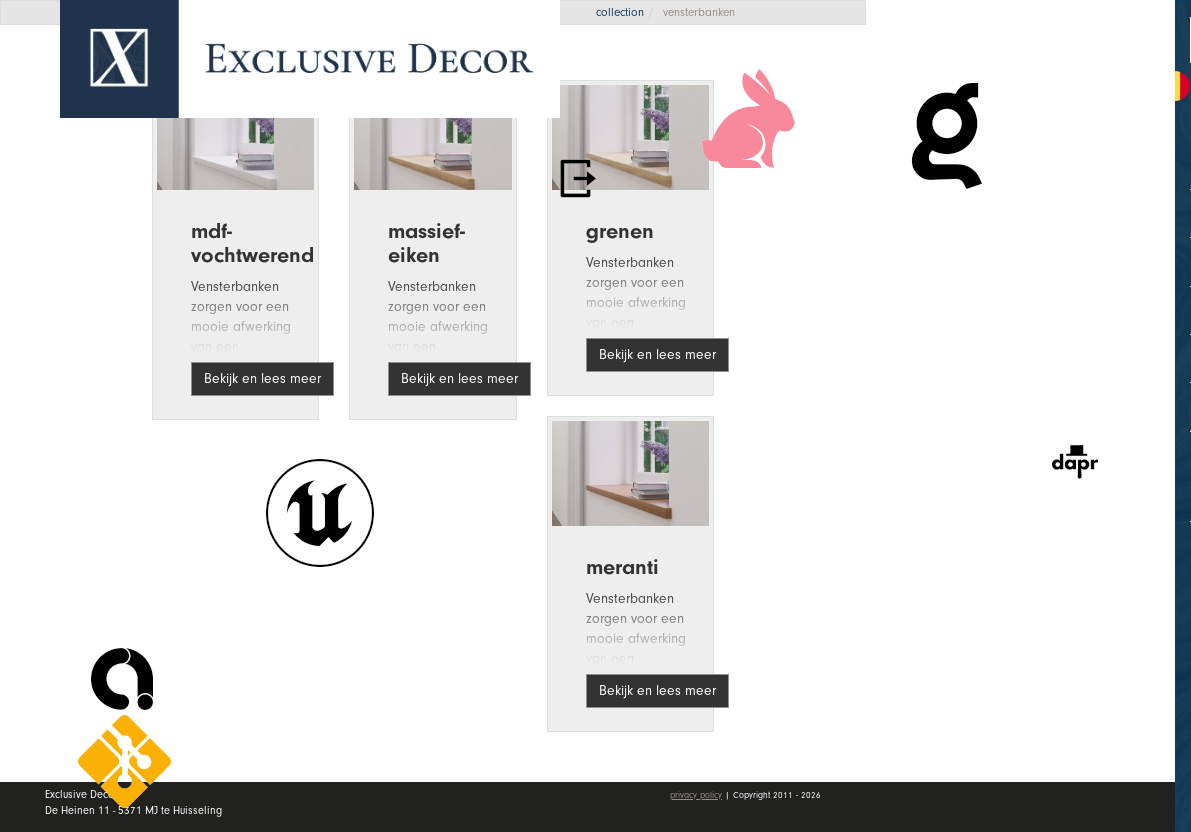 This screenshot has height=832, width=1191. Describe the element at coordinates (748, 118) in the screenshot. I see `vowpal wabbit machine learning library logo` at that location.